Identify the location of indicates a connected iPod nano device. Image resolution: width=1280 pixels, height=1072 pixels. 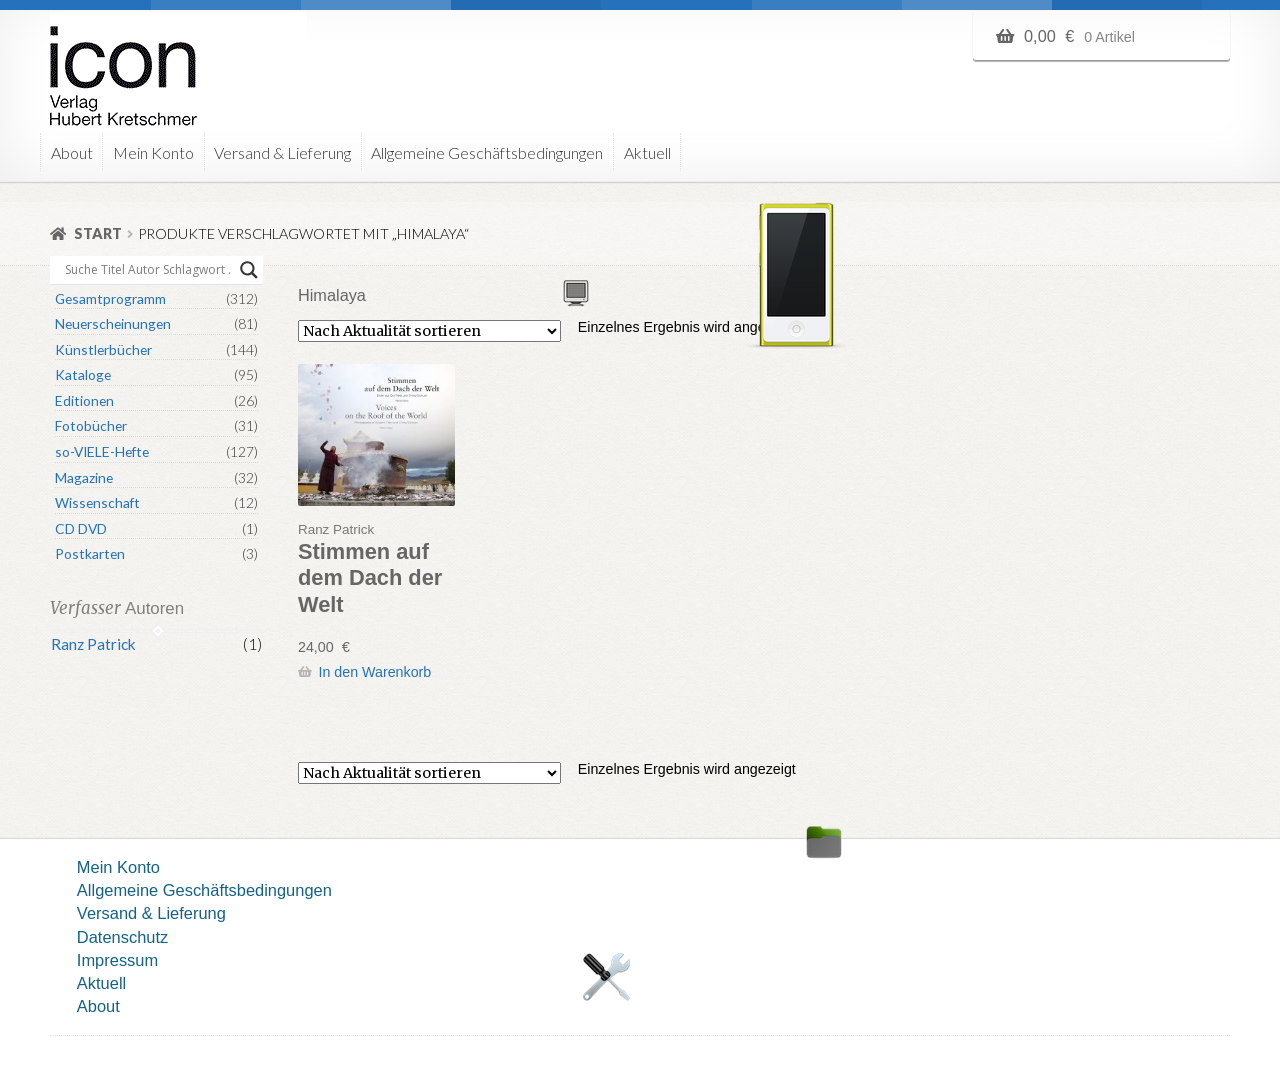
(796, 275).